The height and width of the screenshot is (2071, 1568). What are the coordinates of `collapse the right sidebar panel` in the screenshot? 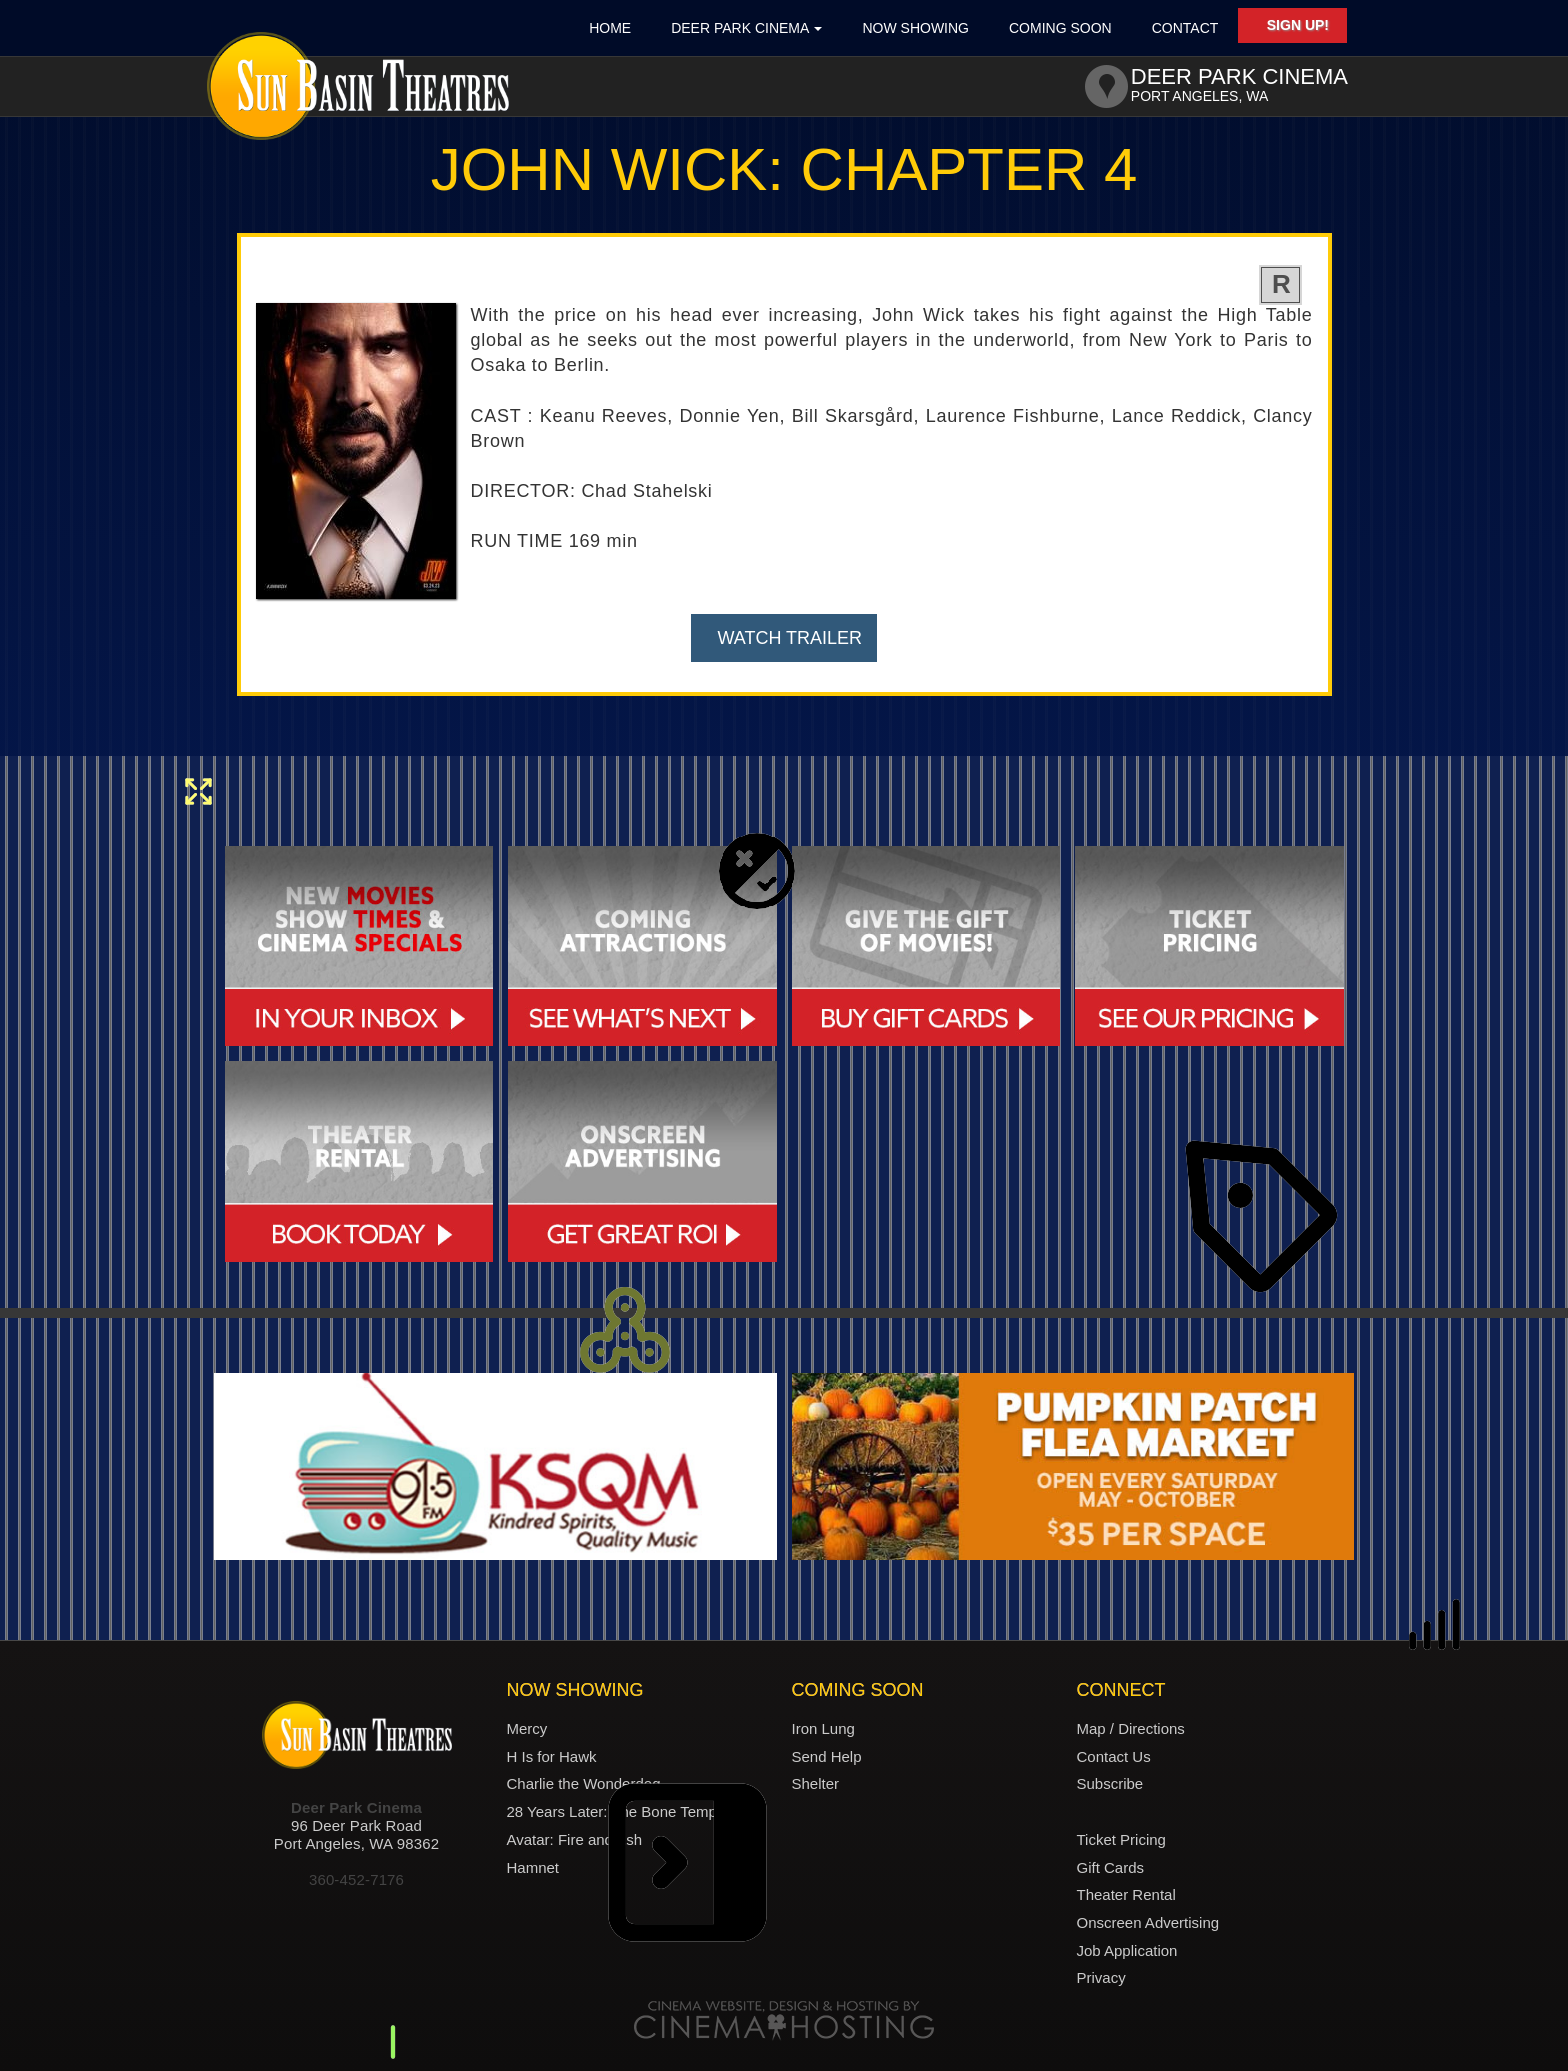 It's located at (687, 1862).